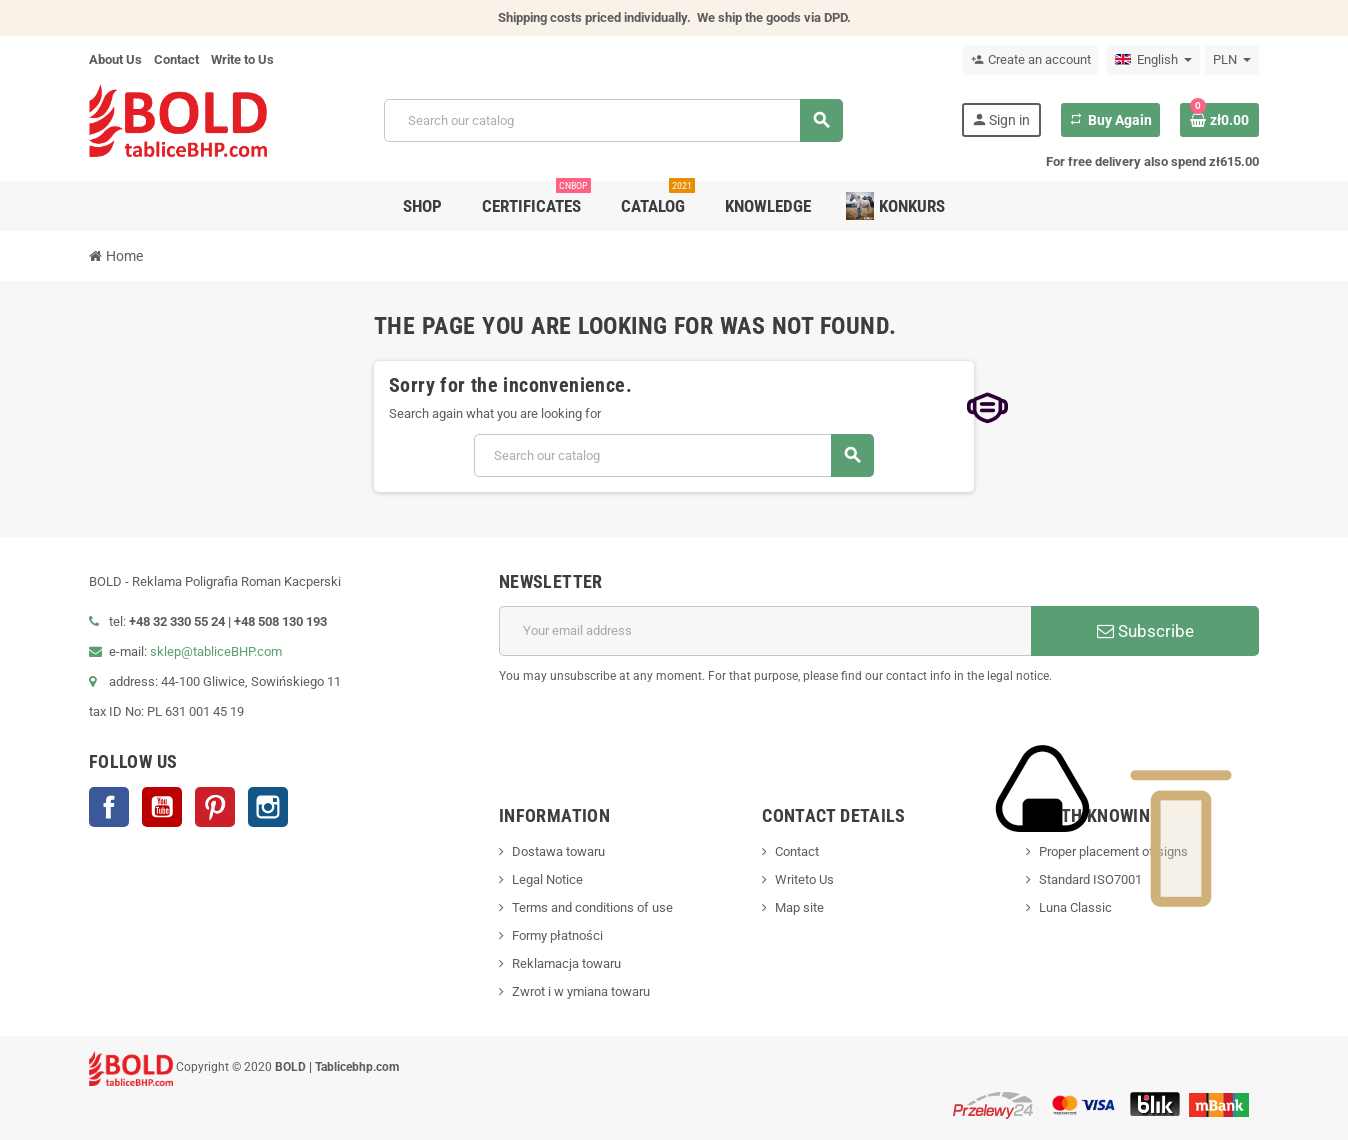 This screenshot has width=1348, height=1140. I want to click on food or restaurant category indicator, so click(1042, 788).